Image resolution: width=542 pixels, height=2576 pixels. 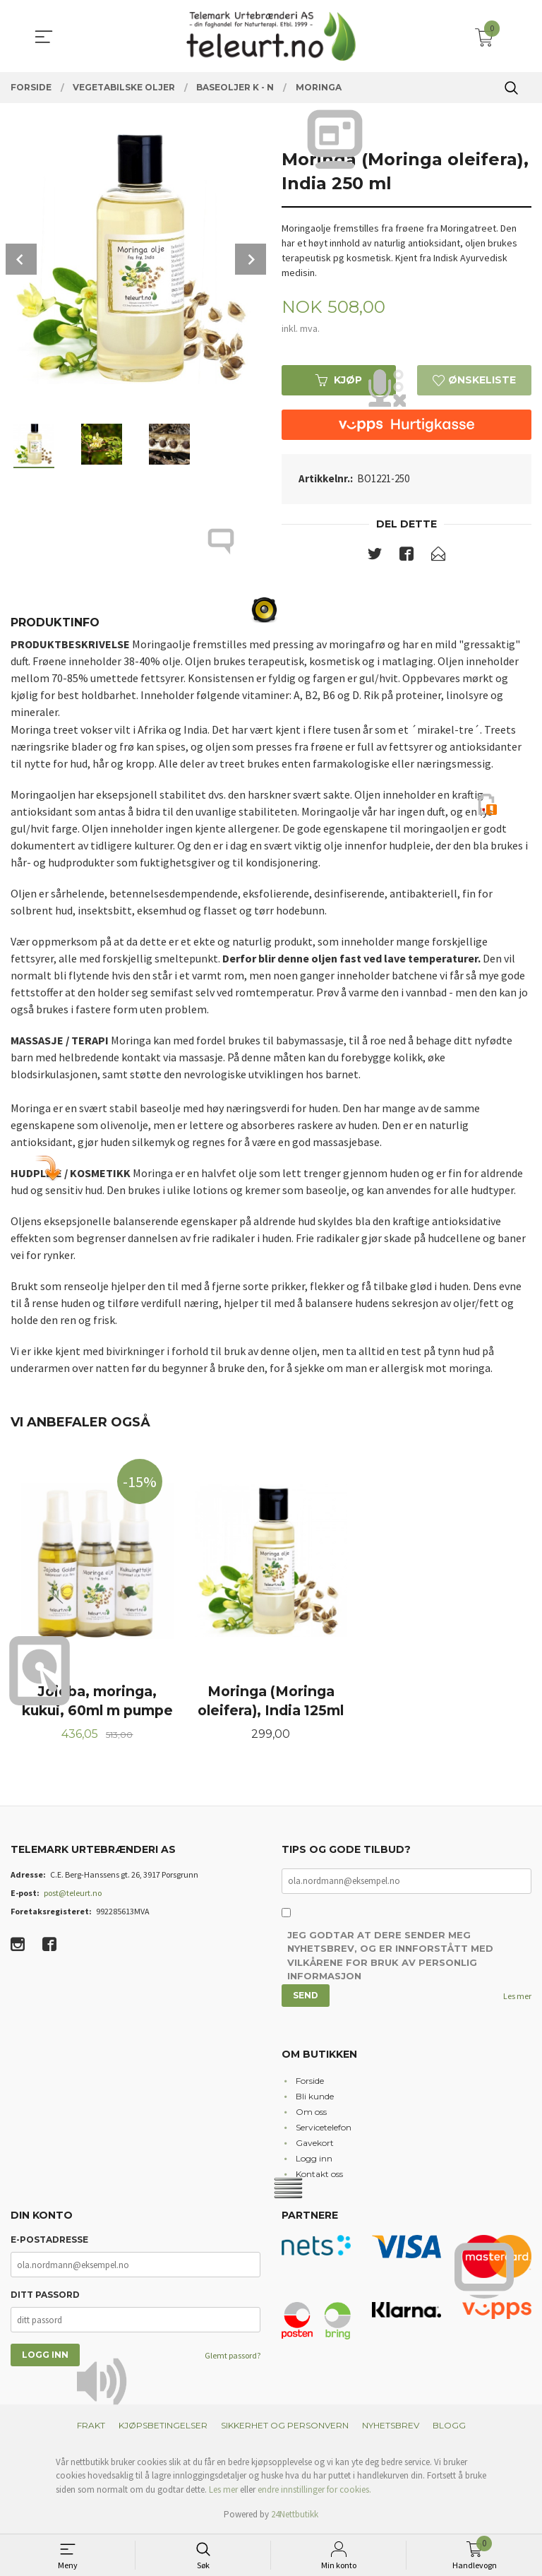 I want to click on indicates volume is set to high, so click(x=103, y=2381).